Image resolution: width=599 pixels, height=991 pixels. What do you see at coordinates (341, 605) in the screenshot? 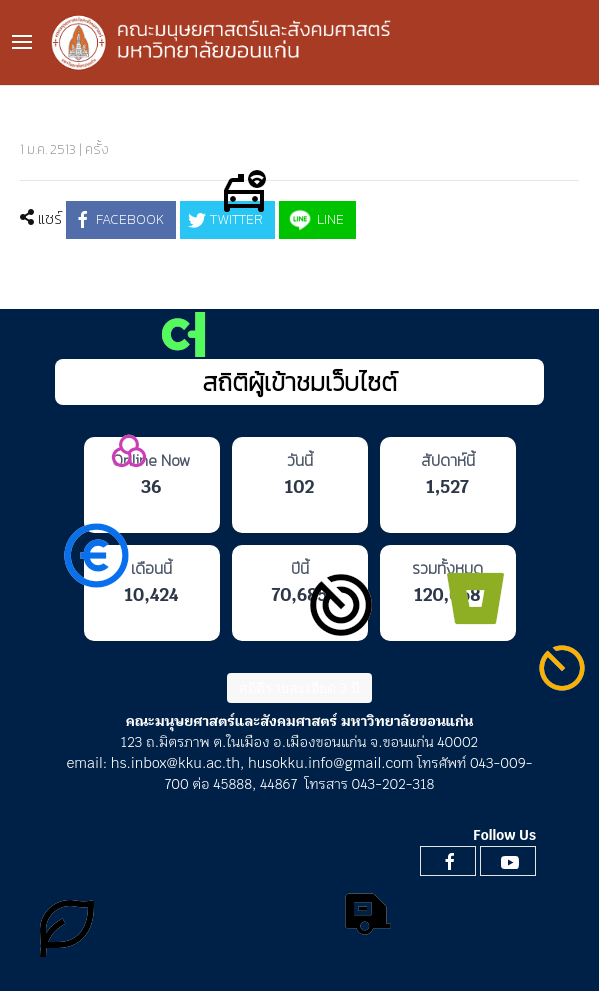
I see `scan a QR code or barcode` at bounding box center [341, 605].